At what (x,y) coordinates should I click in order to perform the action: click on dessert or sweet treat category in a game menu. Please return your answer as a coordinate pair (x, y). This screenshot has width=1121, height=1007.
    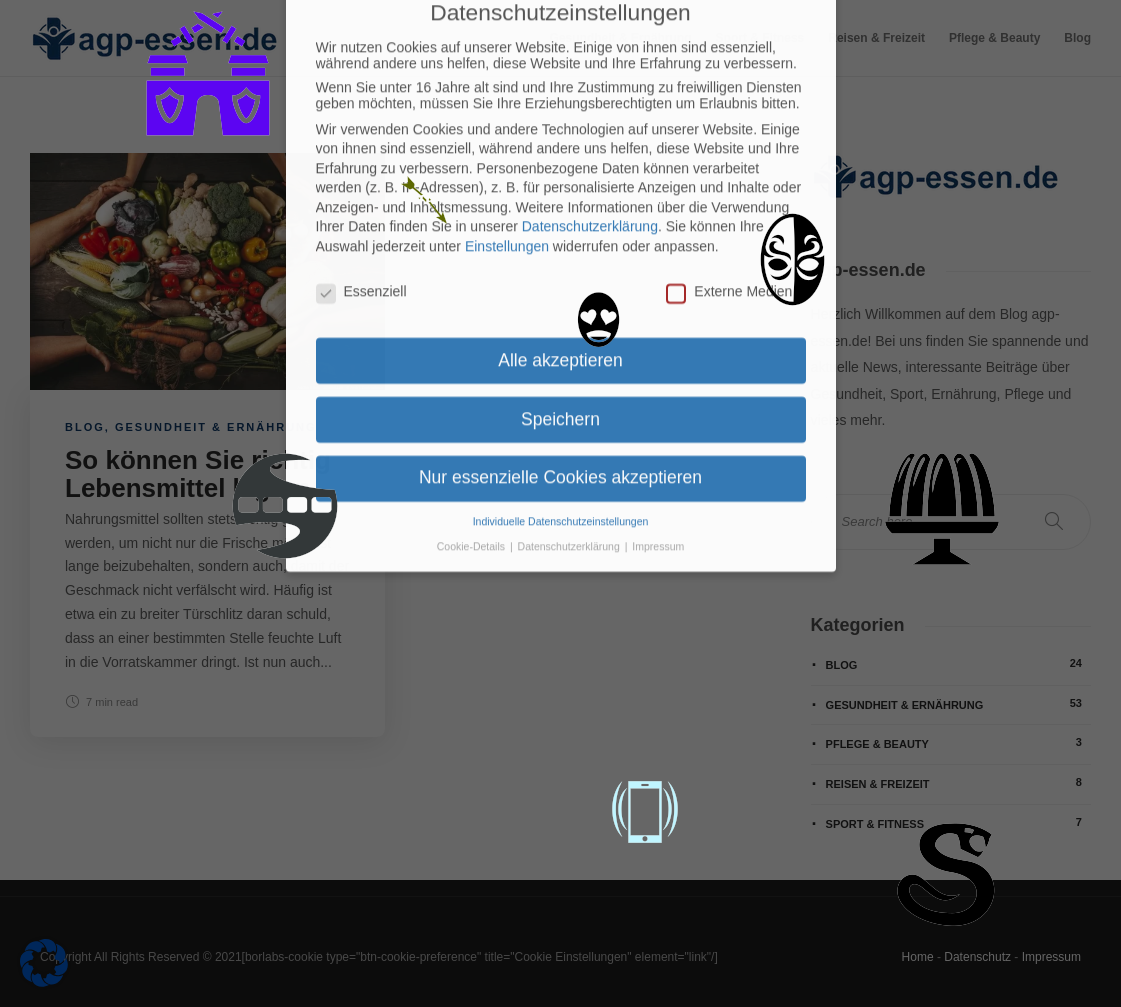
    Looking at the image, I should click on (942, 502).